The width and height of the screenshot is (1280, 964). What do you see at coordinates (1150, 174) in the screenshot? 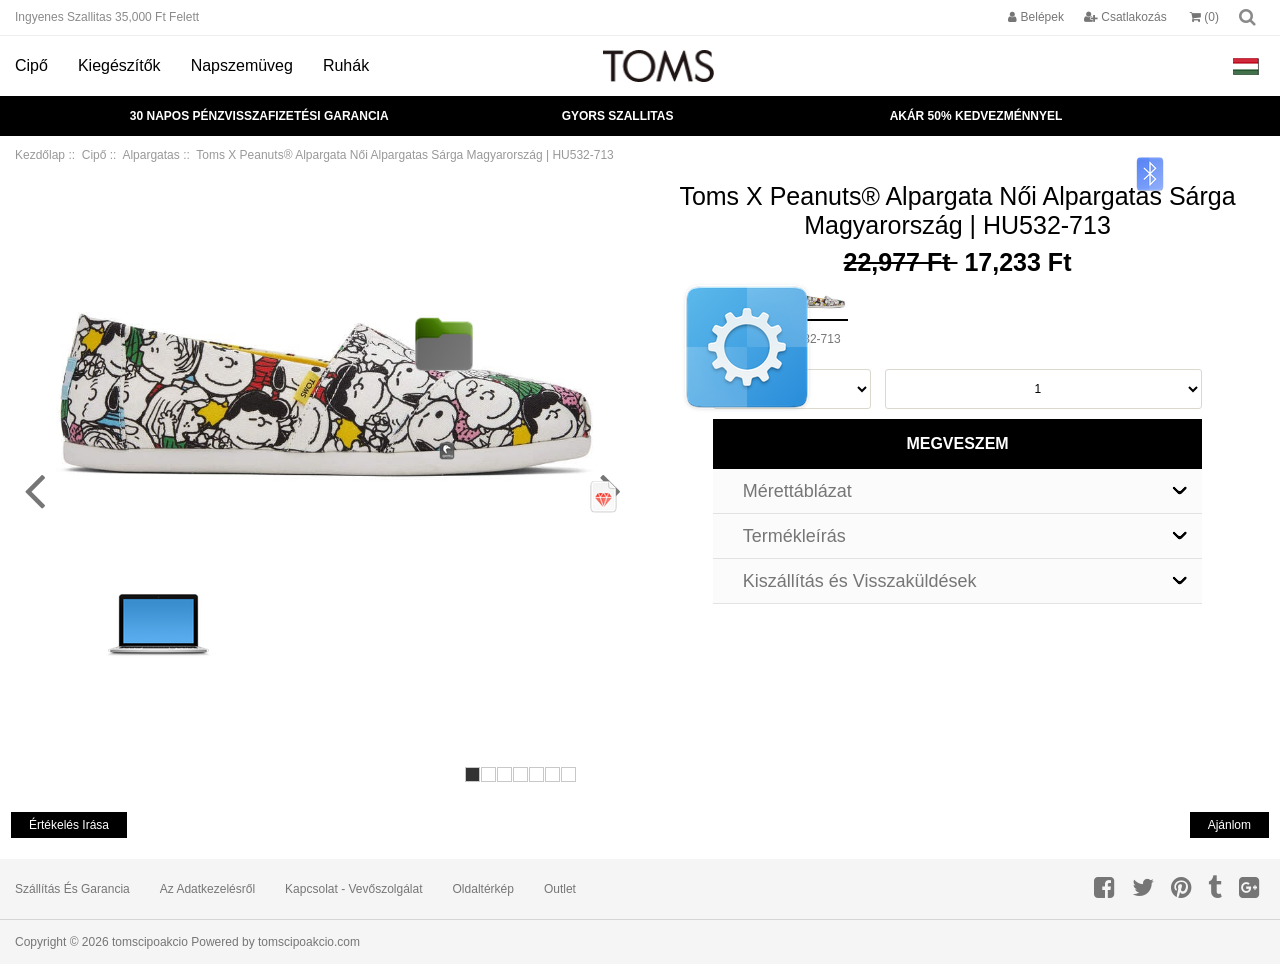
I see `open bluetooth settings` at bounding box center [1150, 174].